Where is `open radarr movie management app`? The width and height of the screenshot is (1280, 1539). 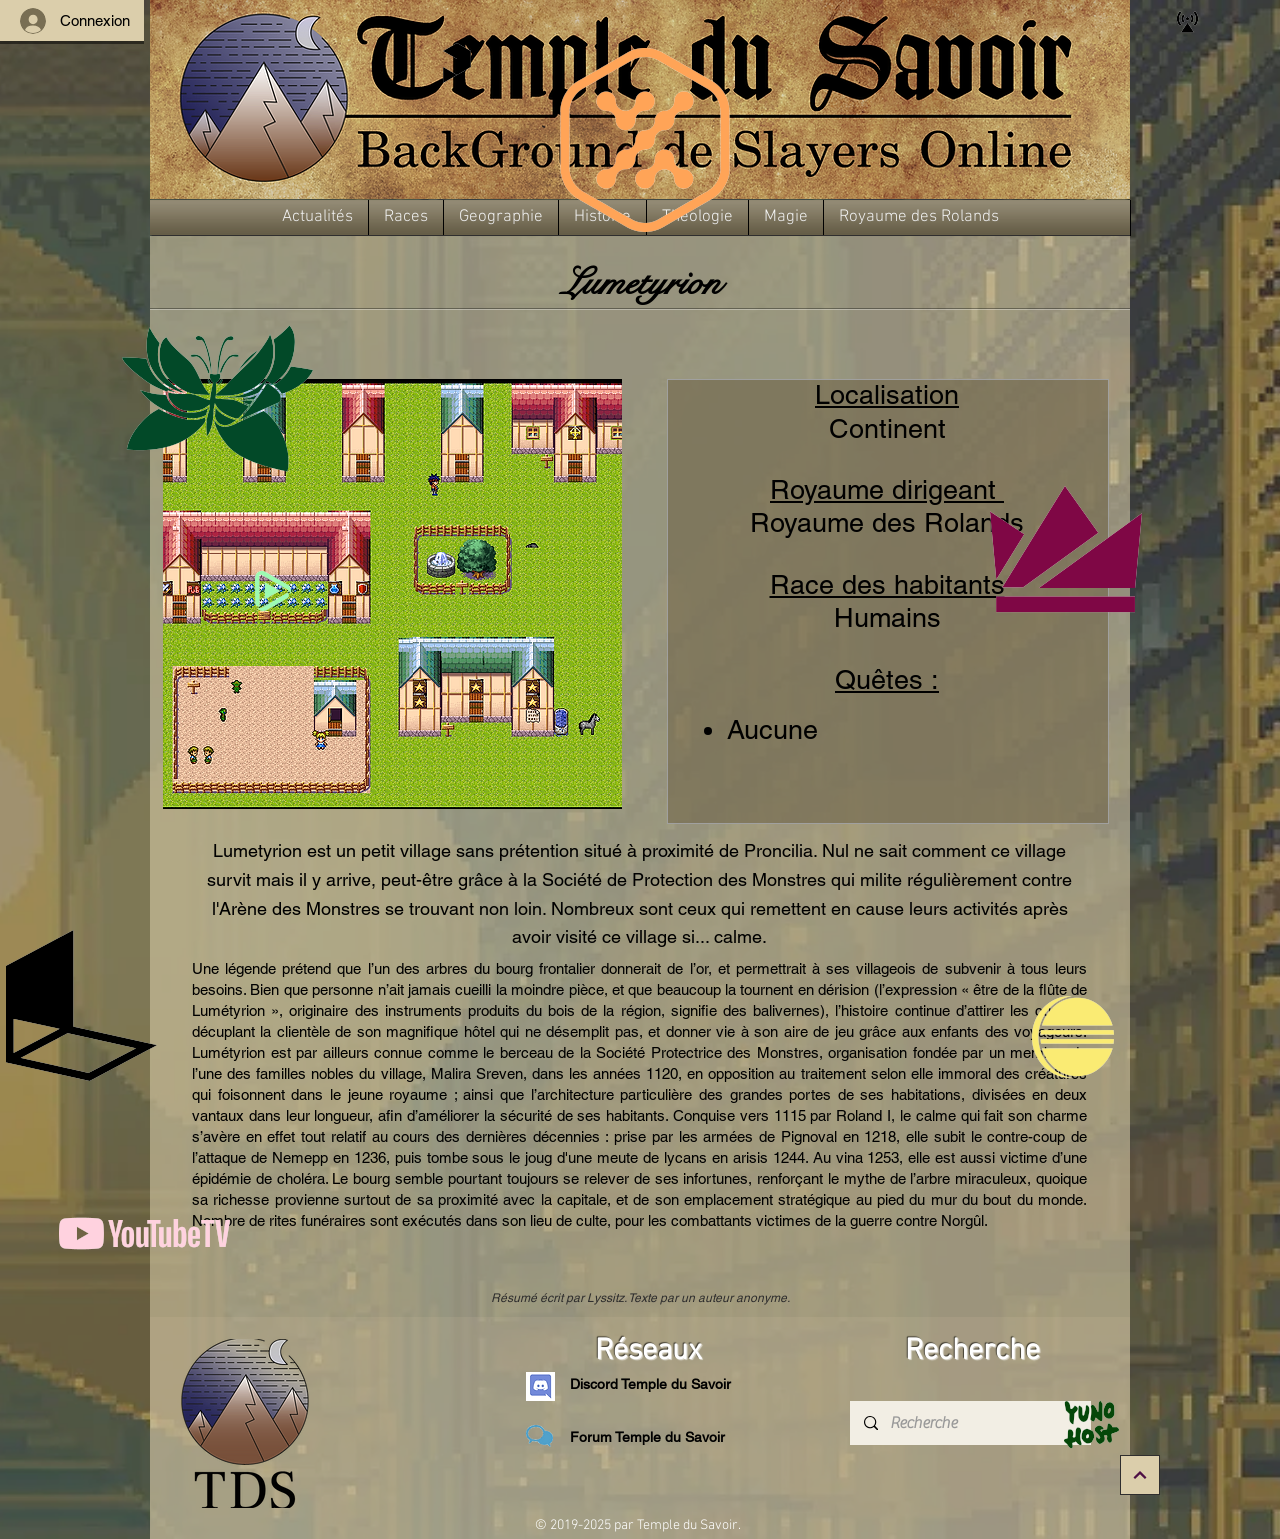 open radarr movie management app is located at coordinates (273, 591).